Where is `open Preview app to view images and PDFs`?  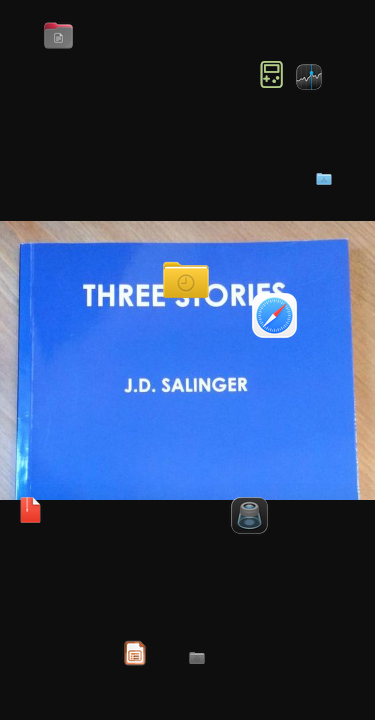 open Preview app to view images and PDFs is located at coordinates (249, 515).